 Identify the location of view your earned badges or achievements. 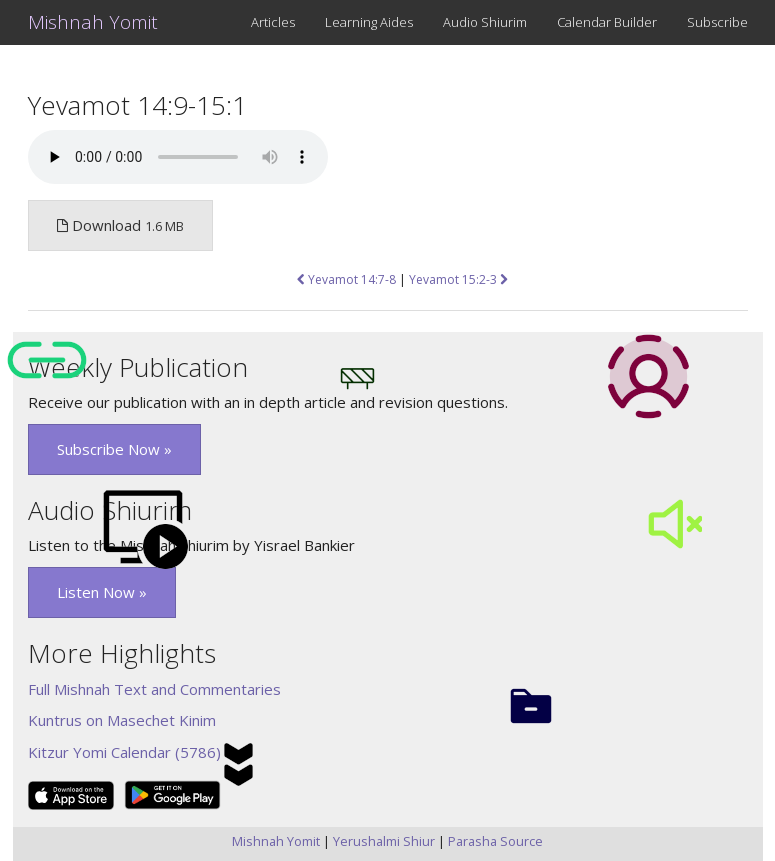
(238, 764).